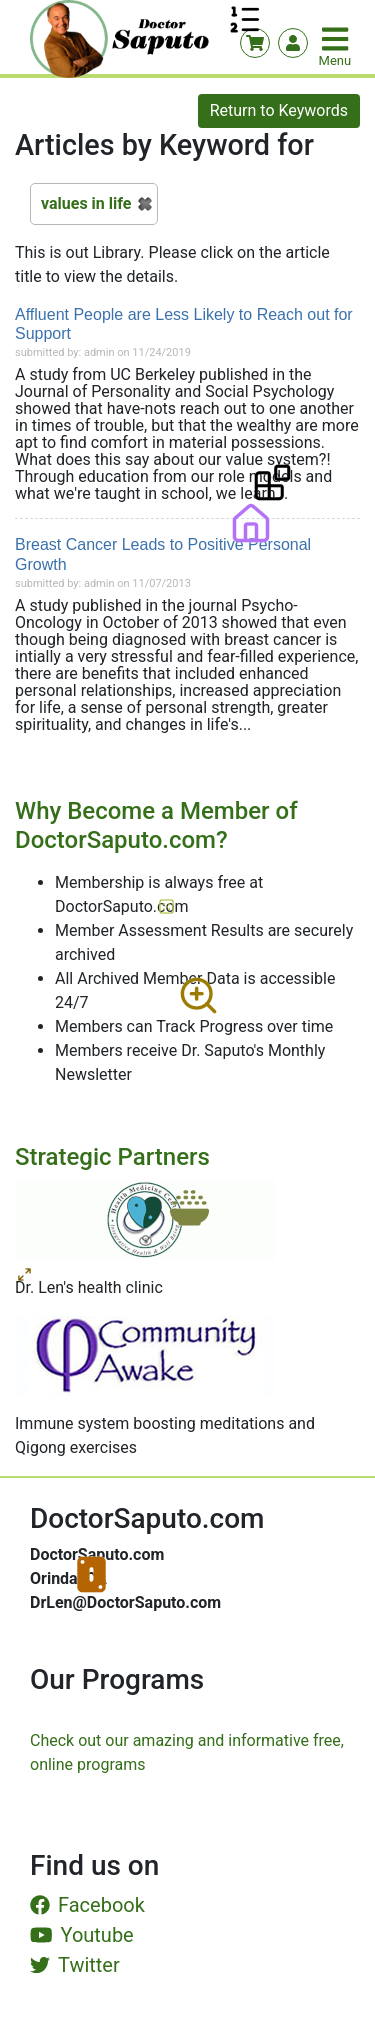  Describe the element at coordinates (198, 995) in the screenshot. I see `zoom in on content or image` at that location.